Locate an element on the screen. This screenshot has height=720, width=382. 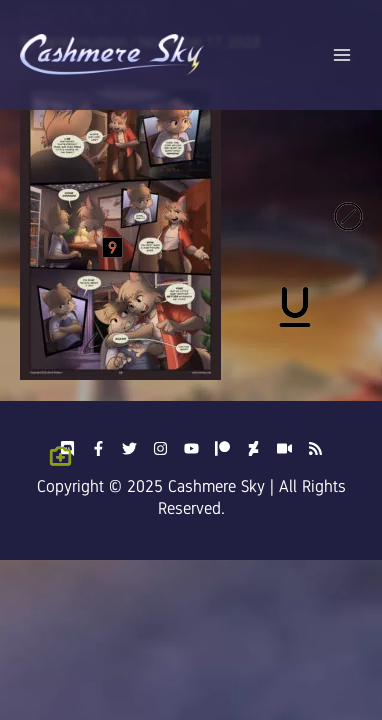
select the number nine is located at coordinates (112, 247).